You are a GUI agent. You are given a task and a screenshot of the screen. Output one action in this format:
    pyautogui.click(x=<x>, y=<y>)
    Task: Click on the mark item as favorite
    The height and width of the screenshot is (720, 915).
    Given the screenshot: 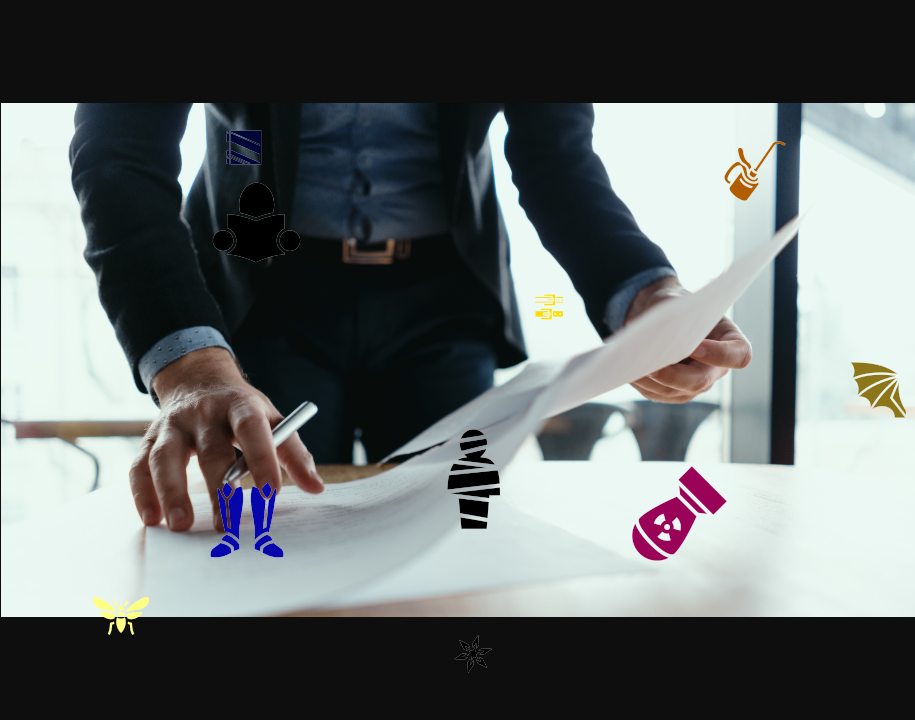 What is the action you would take?
    pyautogui.click(x=473, y=654)
    